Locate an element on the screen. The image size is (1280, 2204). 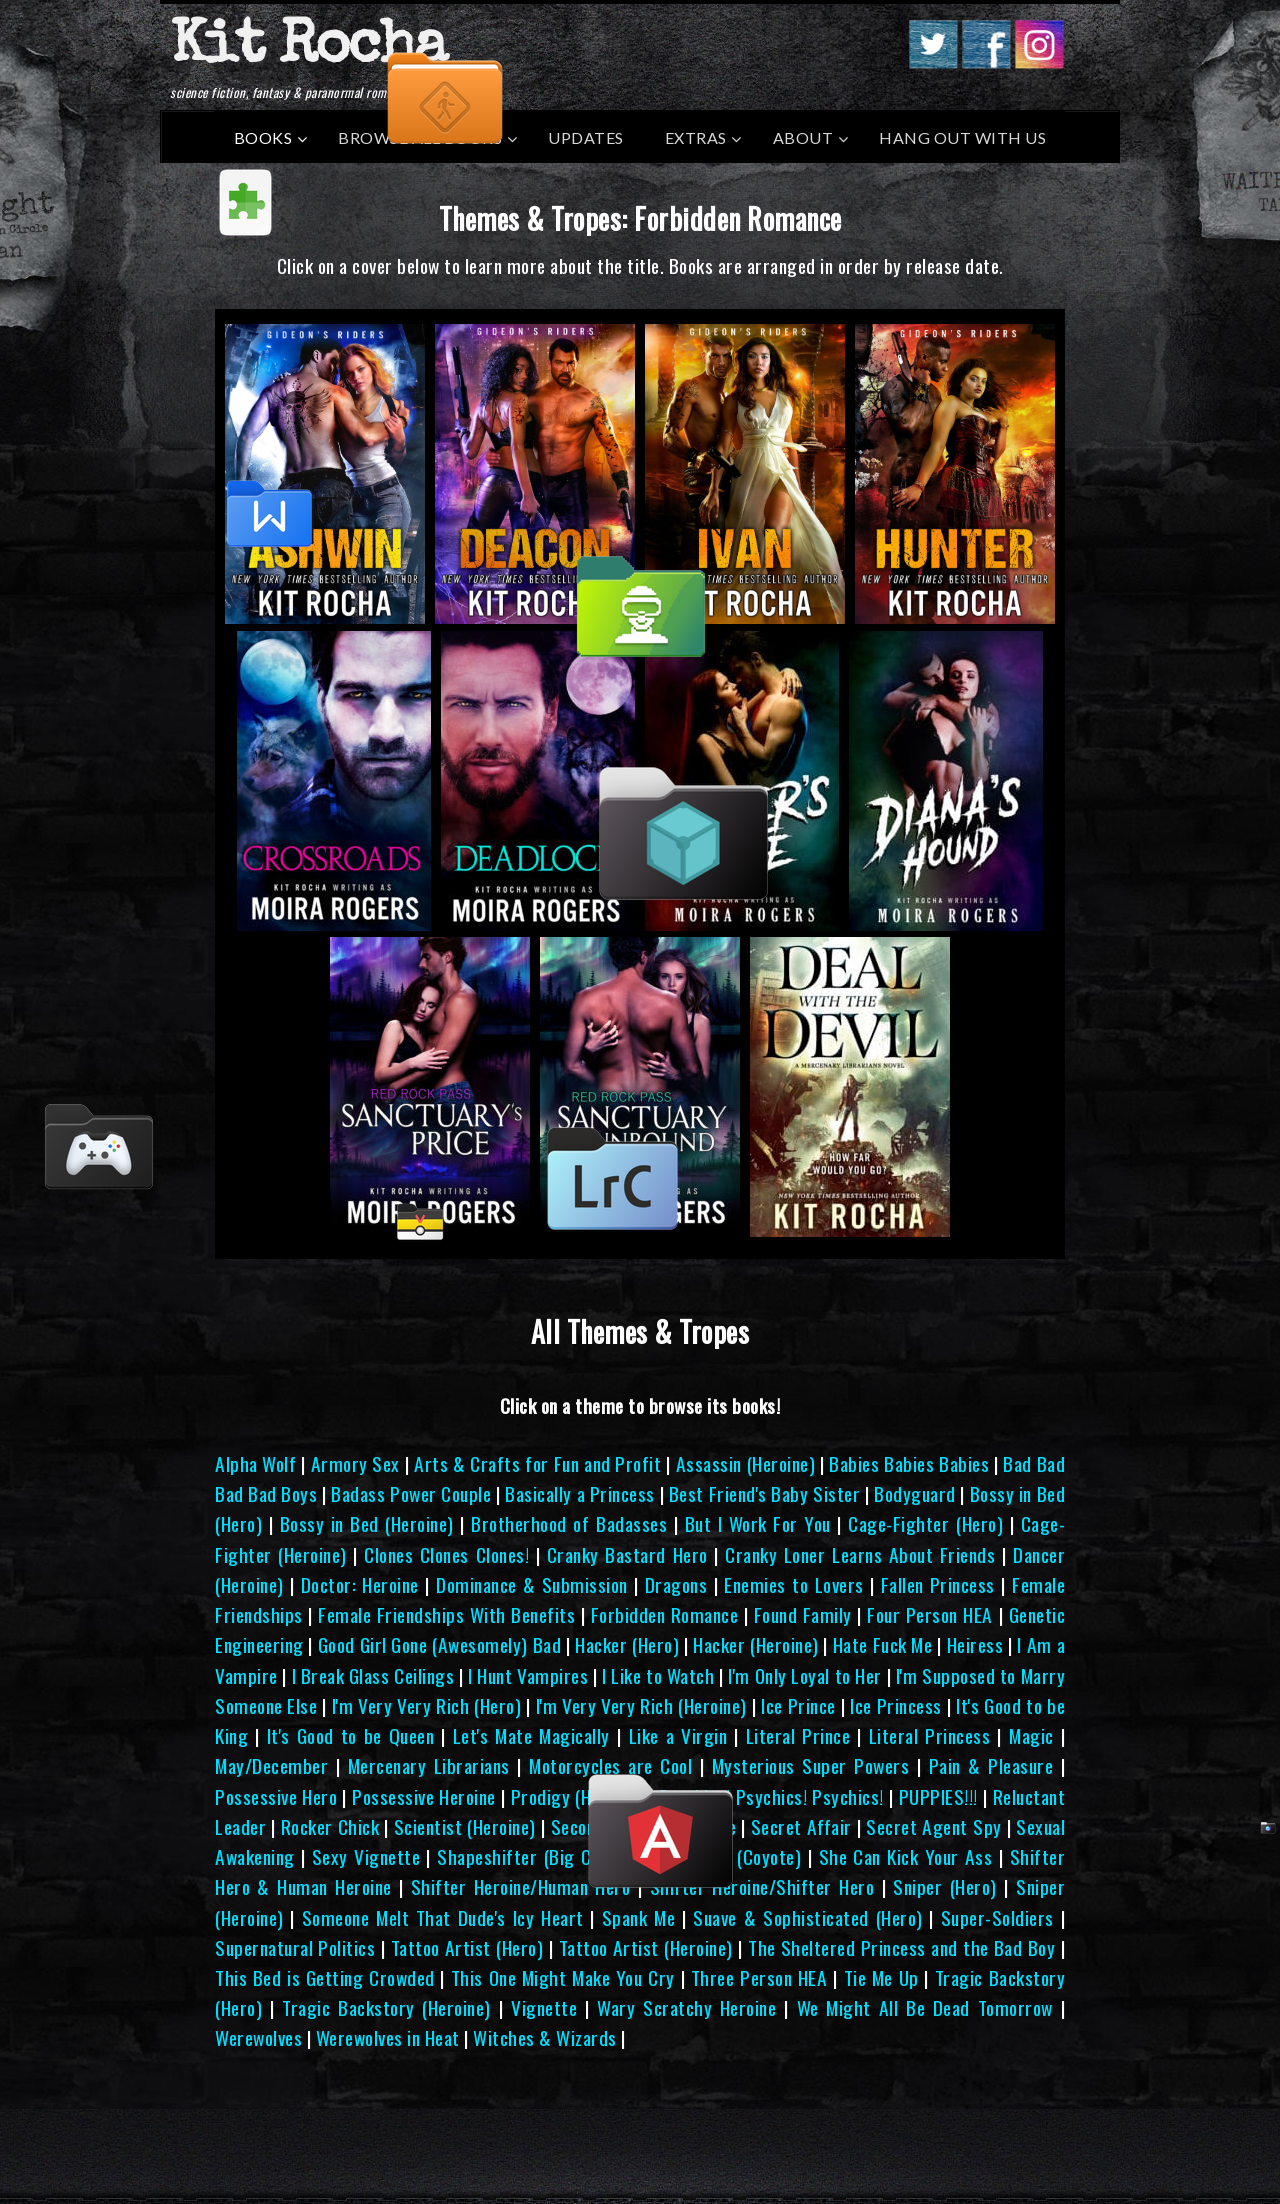
open folder containing wps writer documents is located at coordinates (269, 516).